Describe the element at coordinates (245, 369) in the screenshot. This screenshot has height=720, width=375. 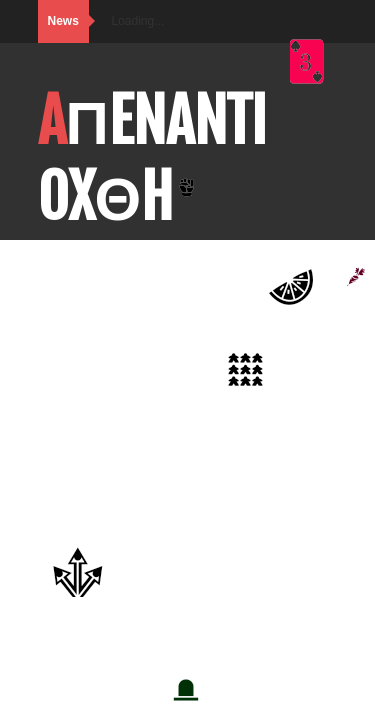
I see `view your army or squad roster` at that location.